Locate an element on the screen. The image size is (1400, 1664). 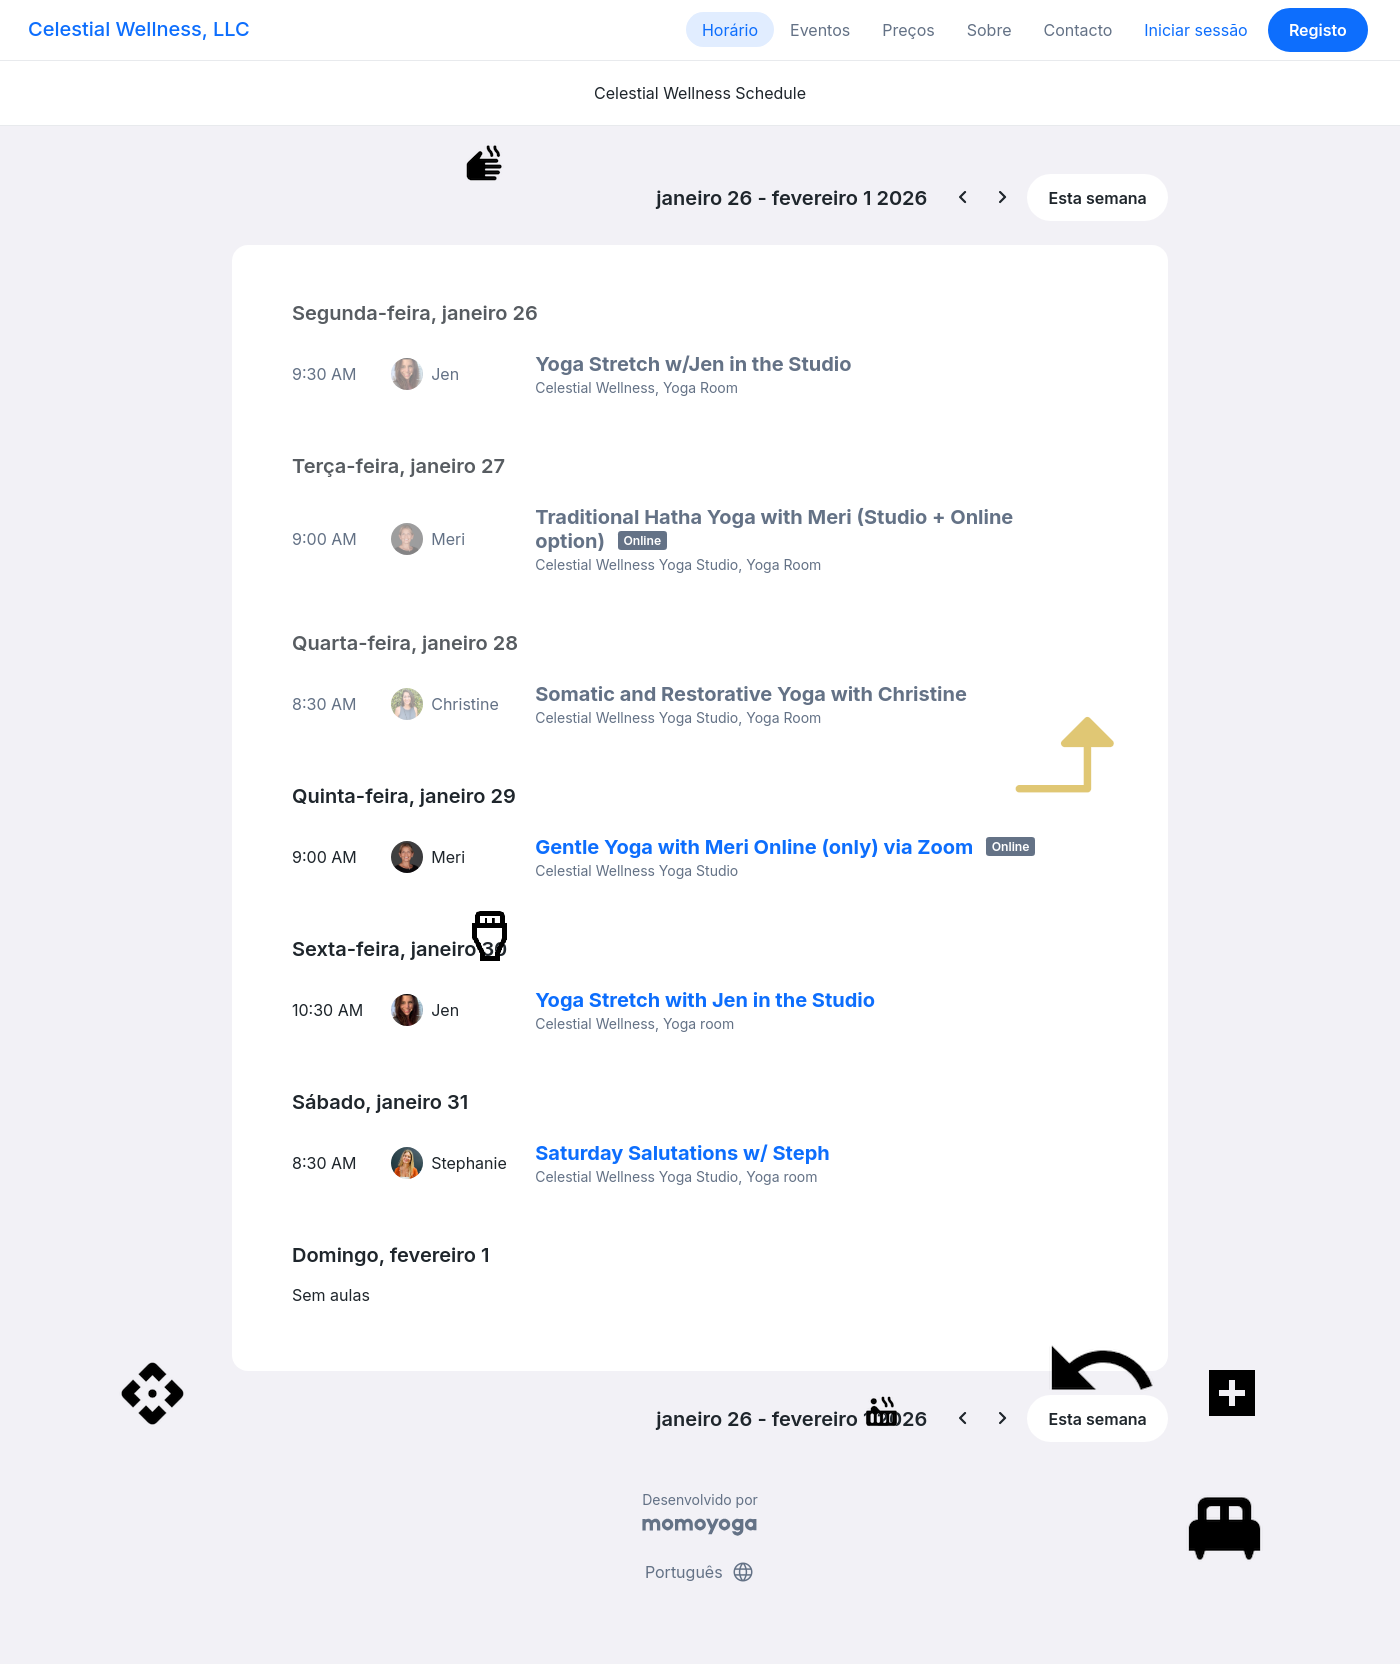
add a new item or content is located at coordinates (1232, 1393).